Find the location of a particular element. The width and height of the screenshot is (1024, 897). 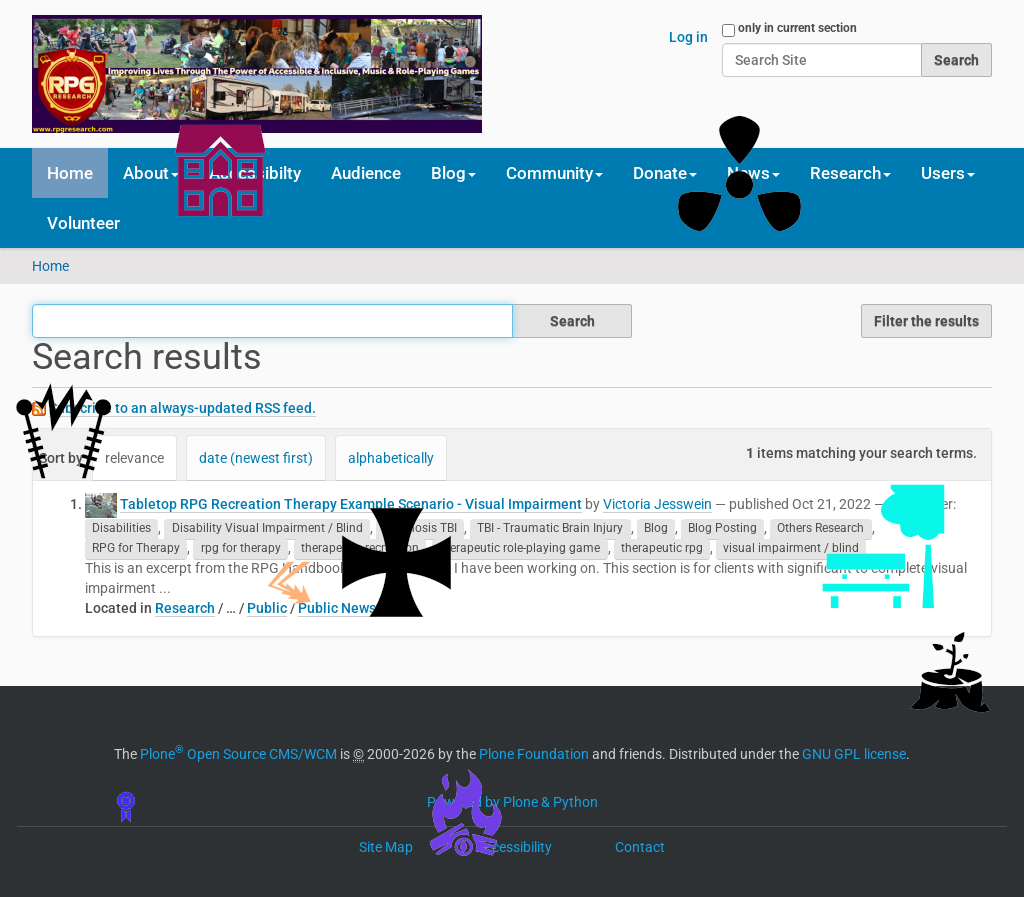

find nearby parks or rest areas is located at coordinates (882, 546).